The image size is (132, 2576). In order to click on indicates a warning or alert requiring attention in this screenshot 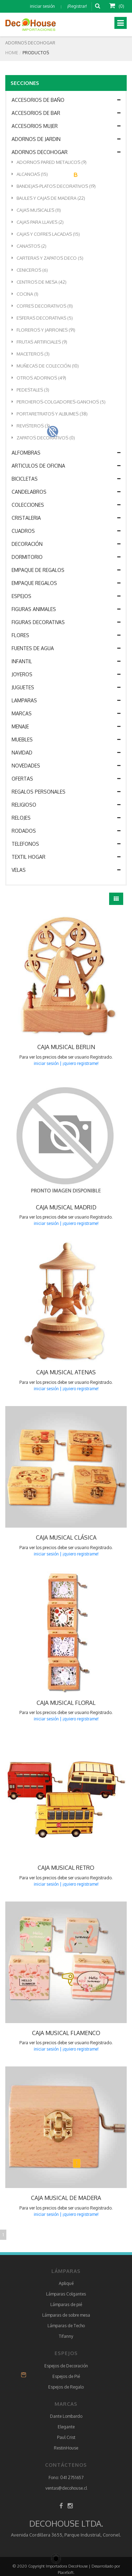, I will do `click(77, 2163)`.